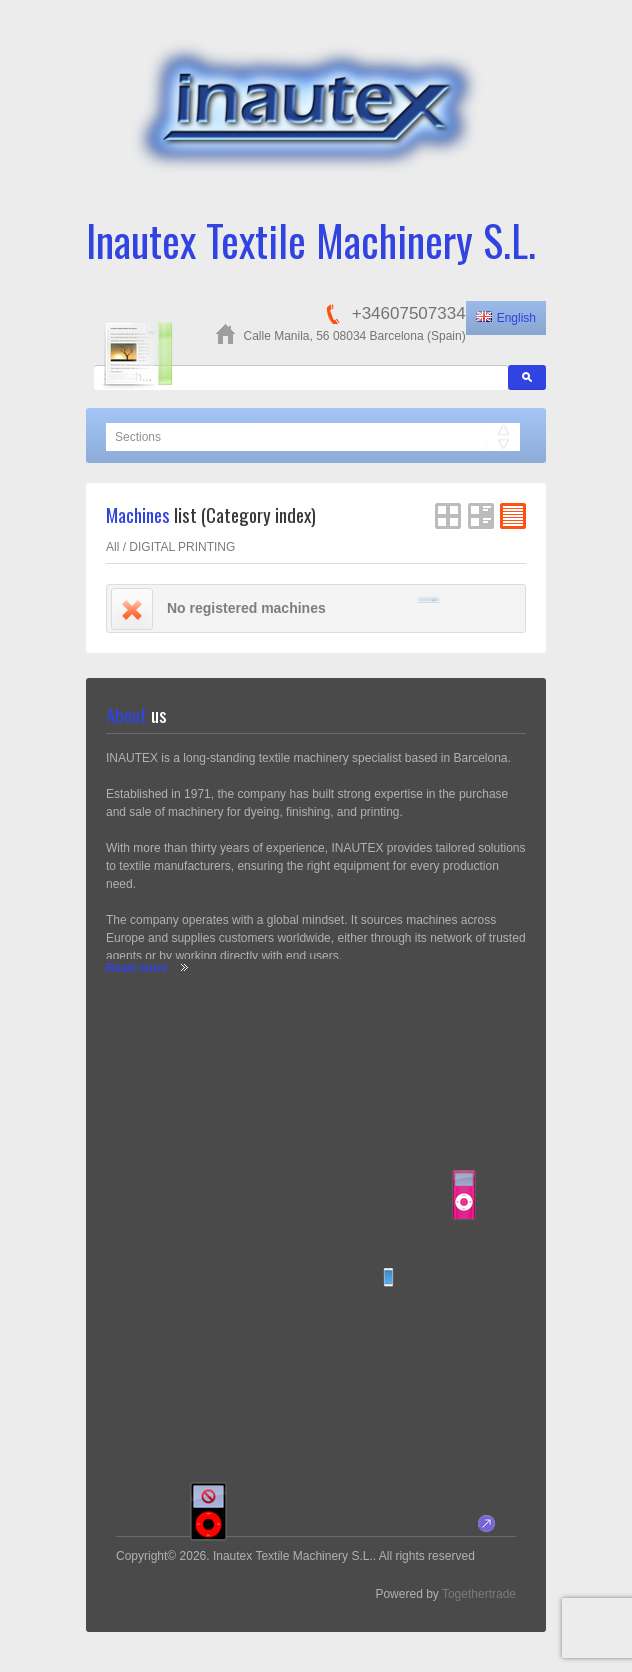 This screenshot has height=1672, width=632. I want to click on iPod device with sync error or connection issue, so click(208, 1511).